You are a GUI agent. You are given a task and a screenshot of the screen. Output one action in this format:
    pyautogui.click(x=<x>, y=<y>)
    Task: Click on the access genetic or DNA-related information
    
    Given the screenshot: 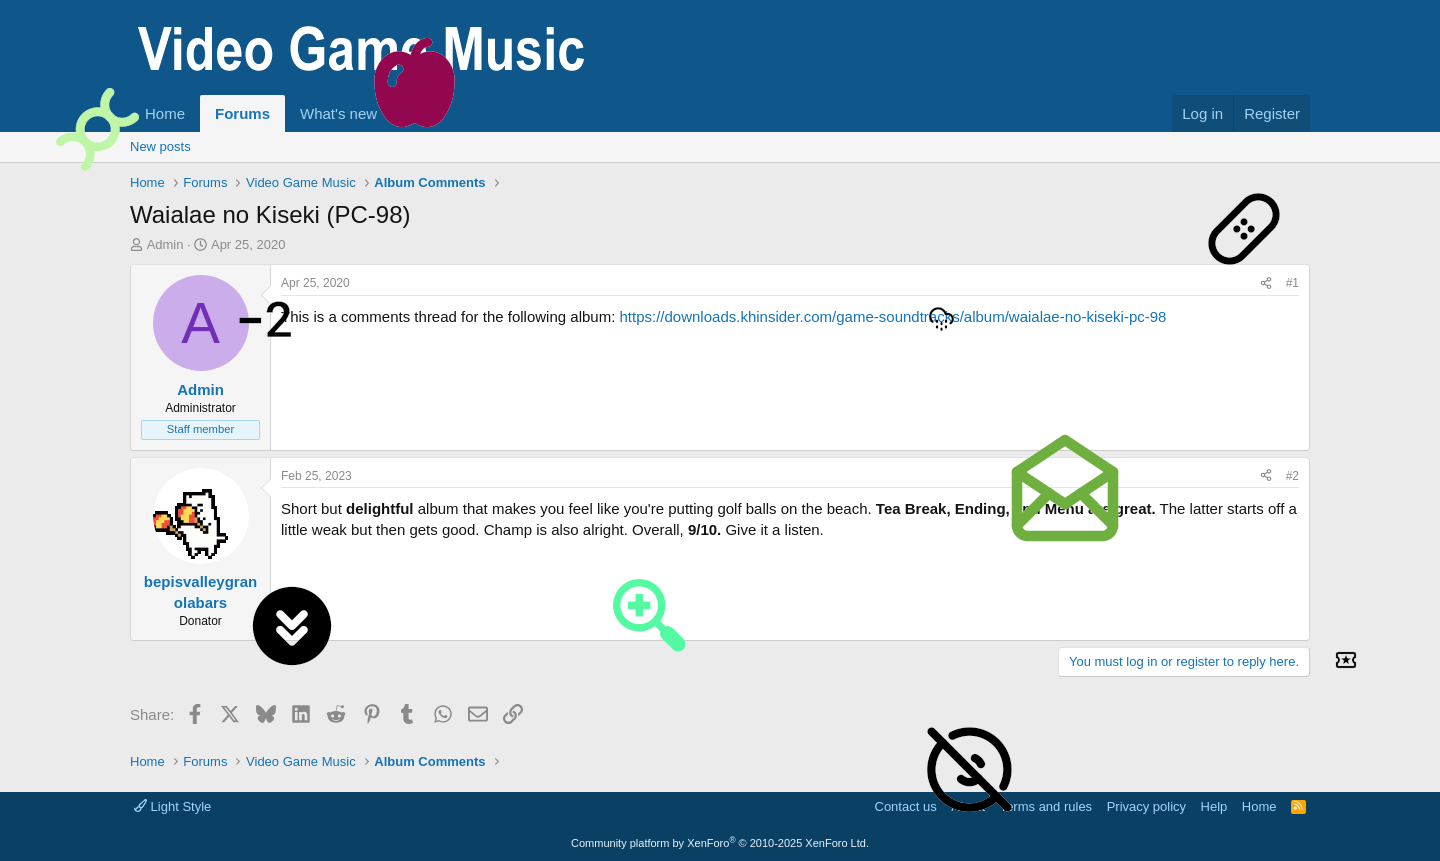 What is the action you would take?
    pyautogui.click(x=97, y=129)
    